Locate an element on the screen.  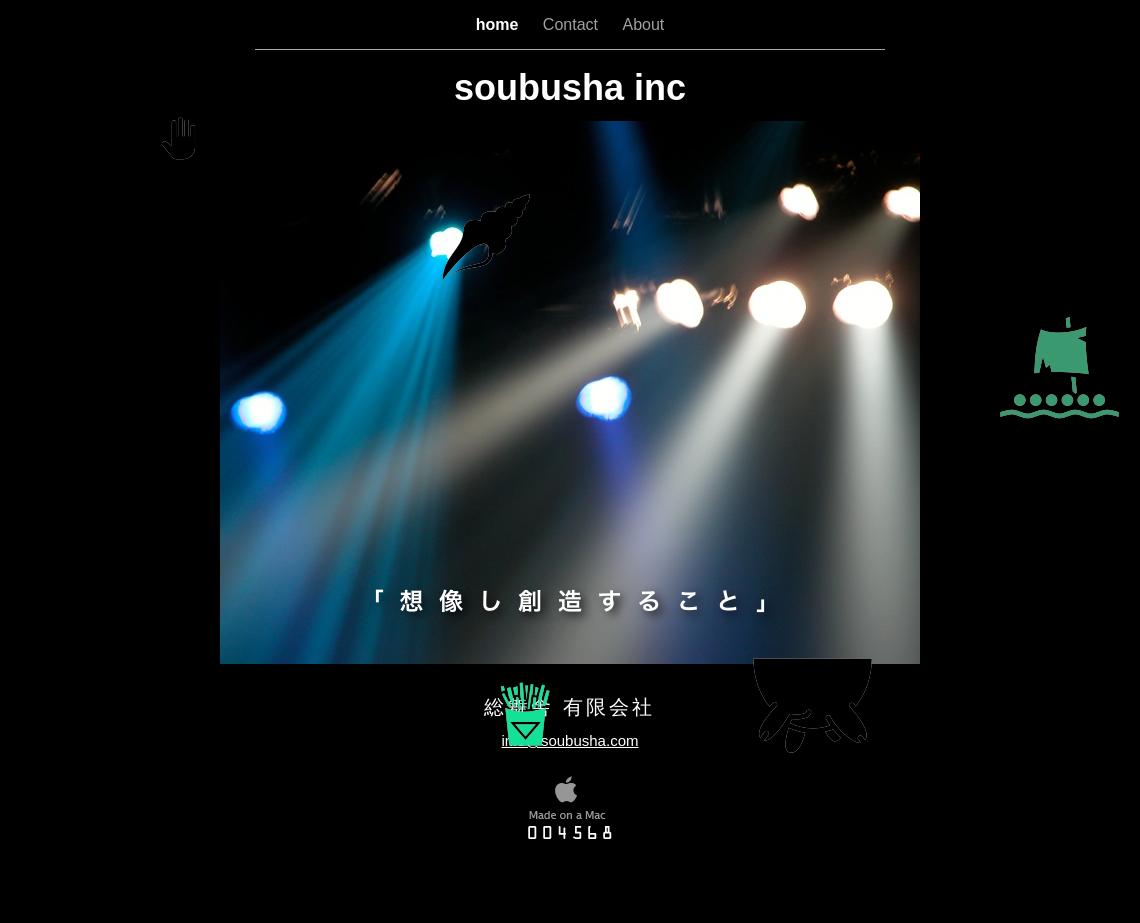
decorative shell item in a game inventory is located at coordinates (485, 236).